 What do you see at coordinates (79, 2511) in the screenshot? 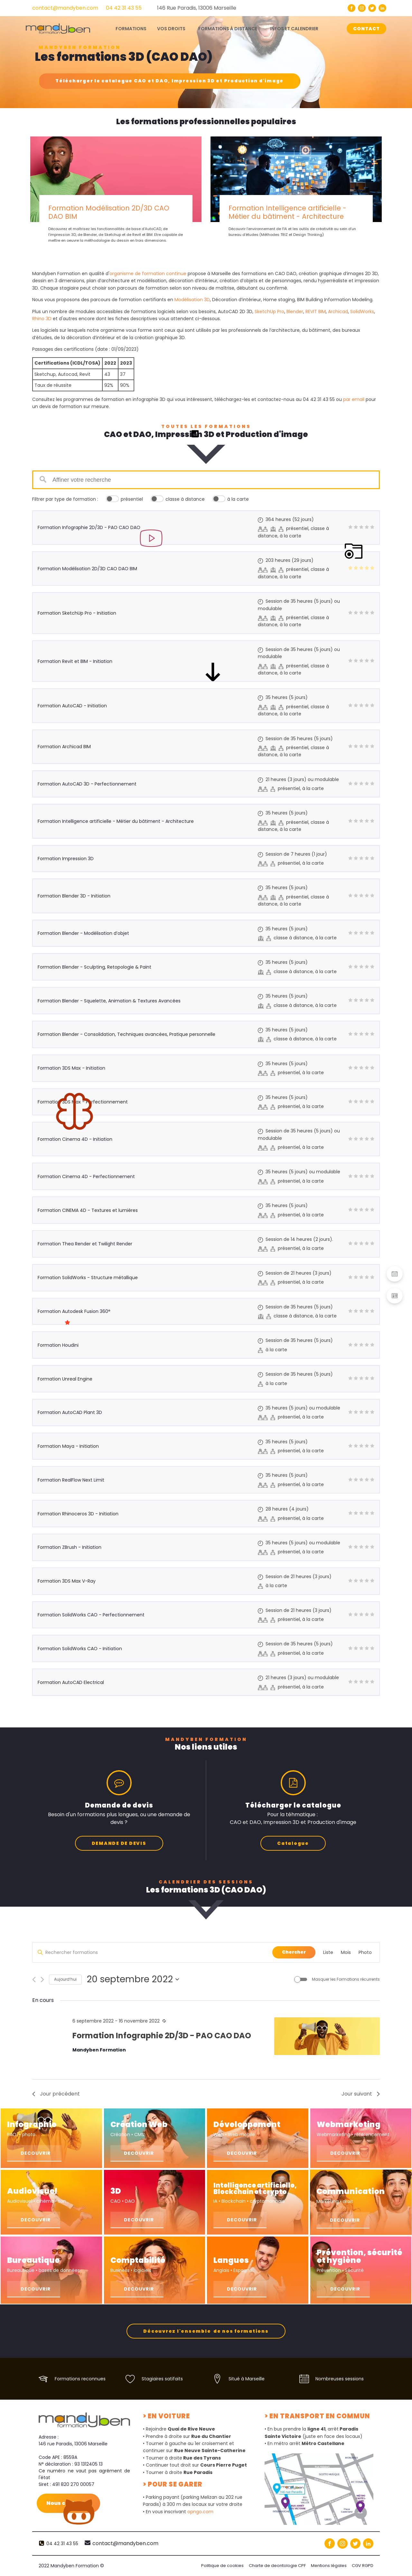
I see `access GitHub integration or repository` at bounding box center [79, 2511].